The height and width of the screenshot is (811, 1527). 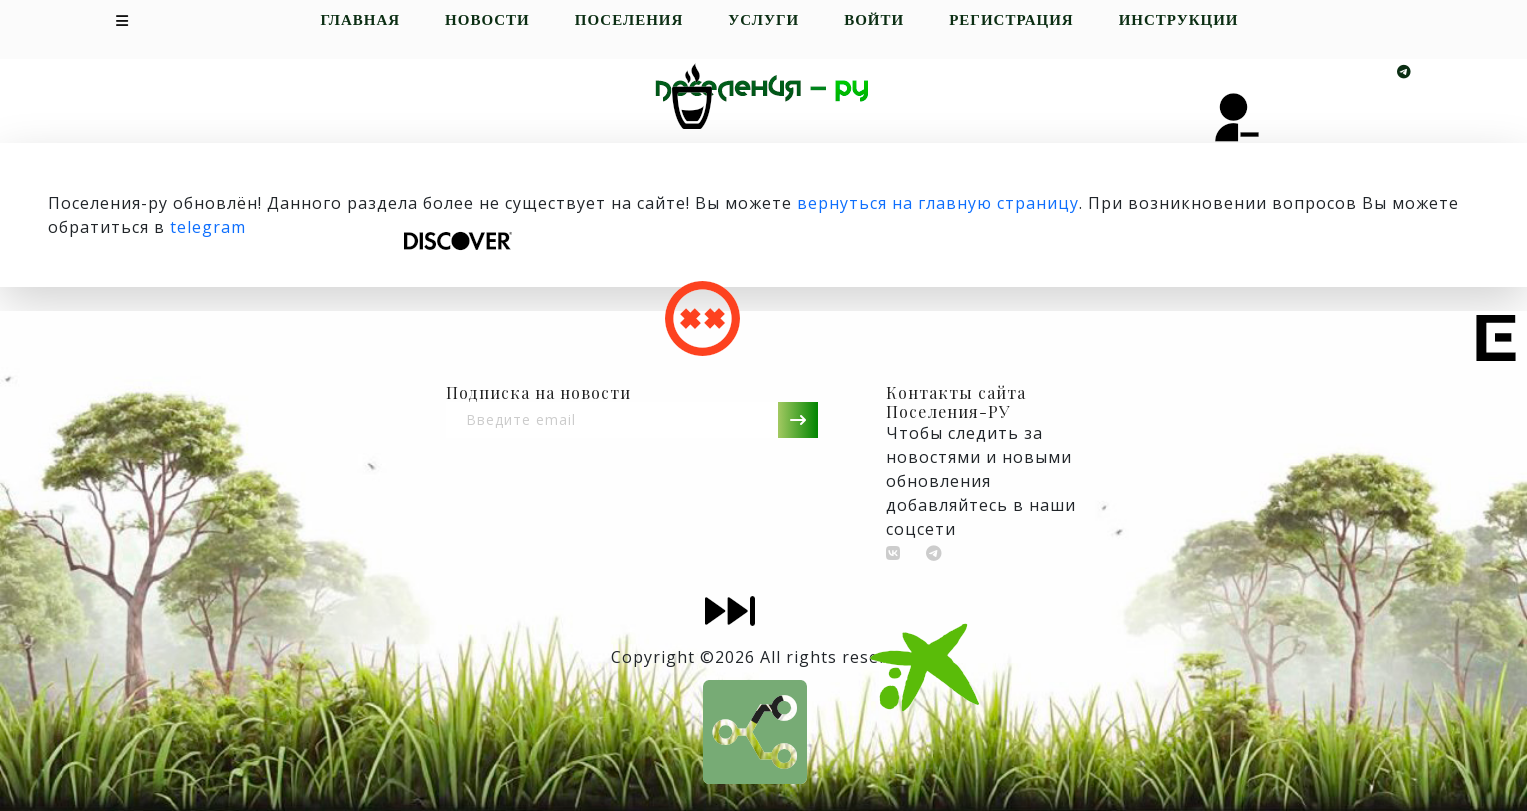 What do you see at coordinates (1233, 118) in the screenshot?
I see `remove a user or contact` at bounding box center [1233, 118].